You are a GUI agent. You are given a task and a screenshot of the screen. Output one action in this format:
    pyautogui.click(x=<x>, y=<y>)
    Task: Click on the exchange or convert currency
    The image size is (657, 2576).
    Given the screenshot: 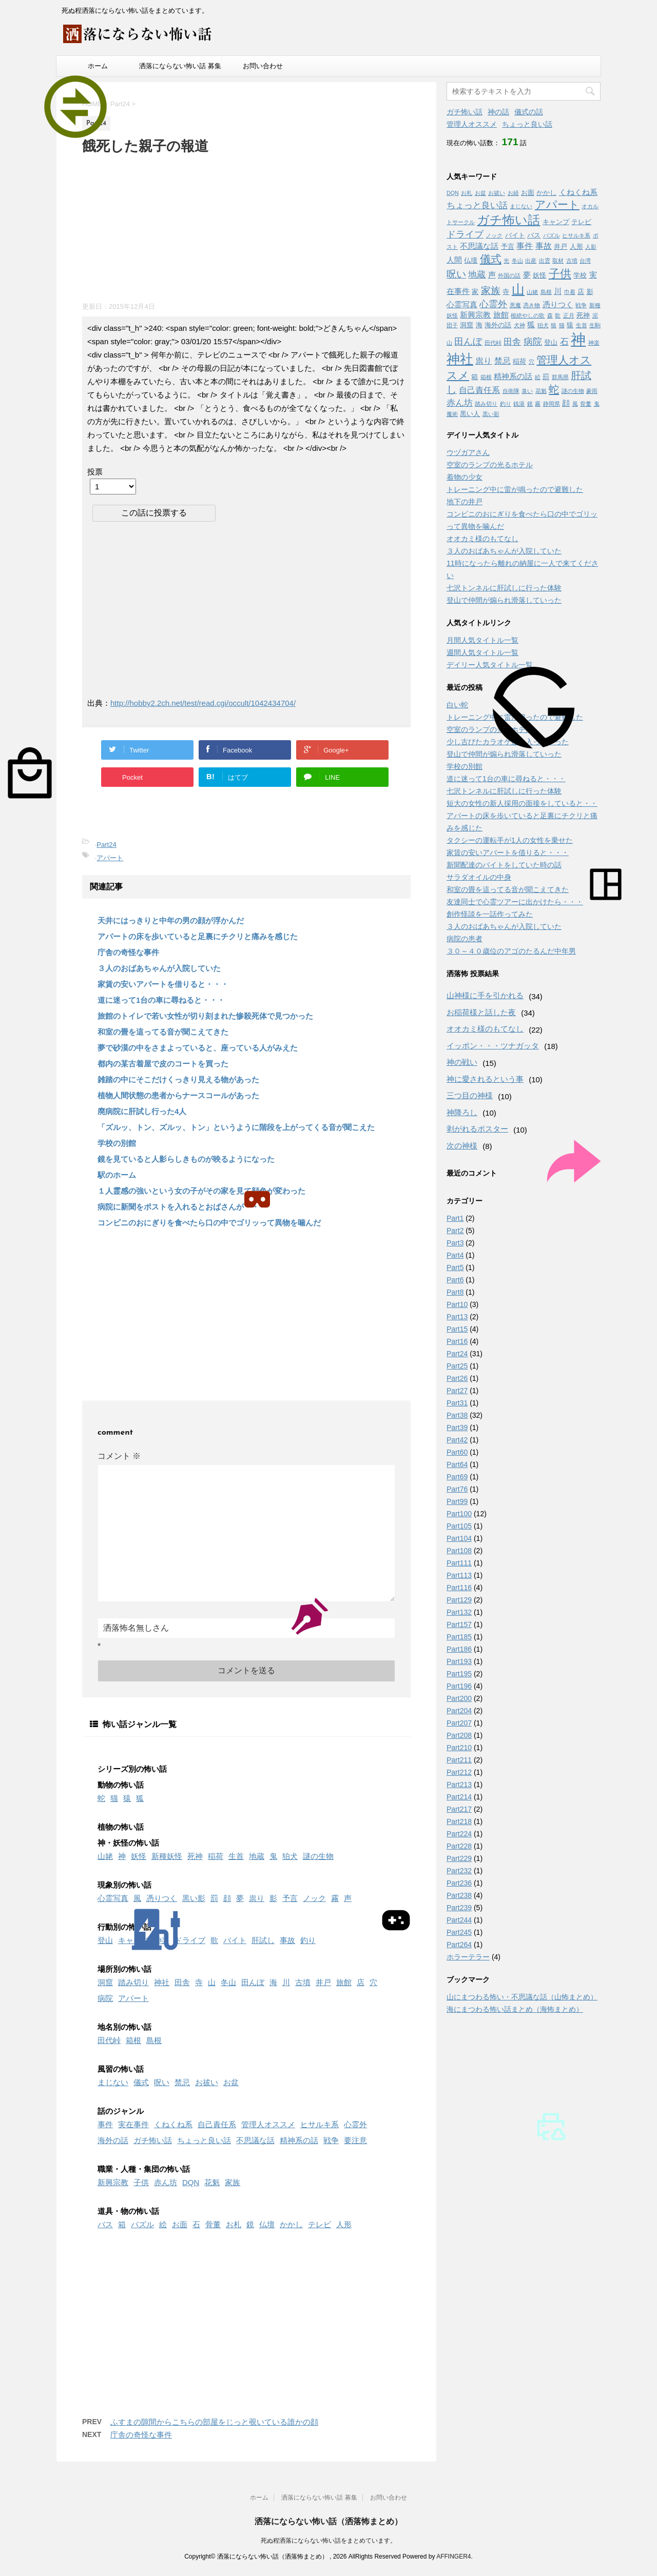 What is the action you would take?
    pyautogui.click(x=75, y=107)
    